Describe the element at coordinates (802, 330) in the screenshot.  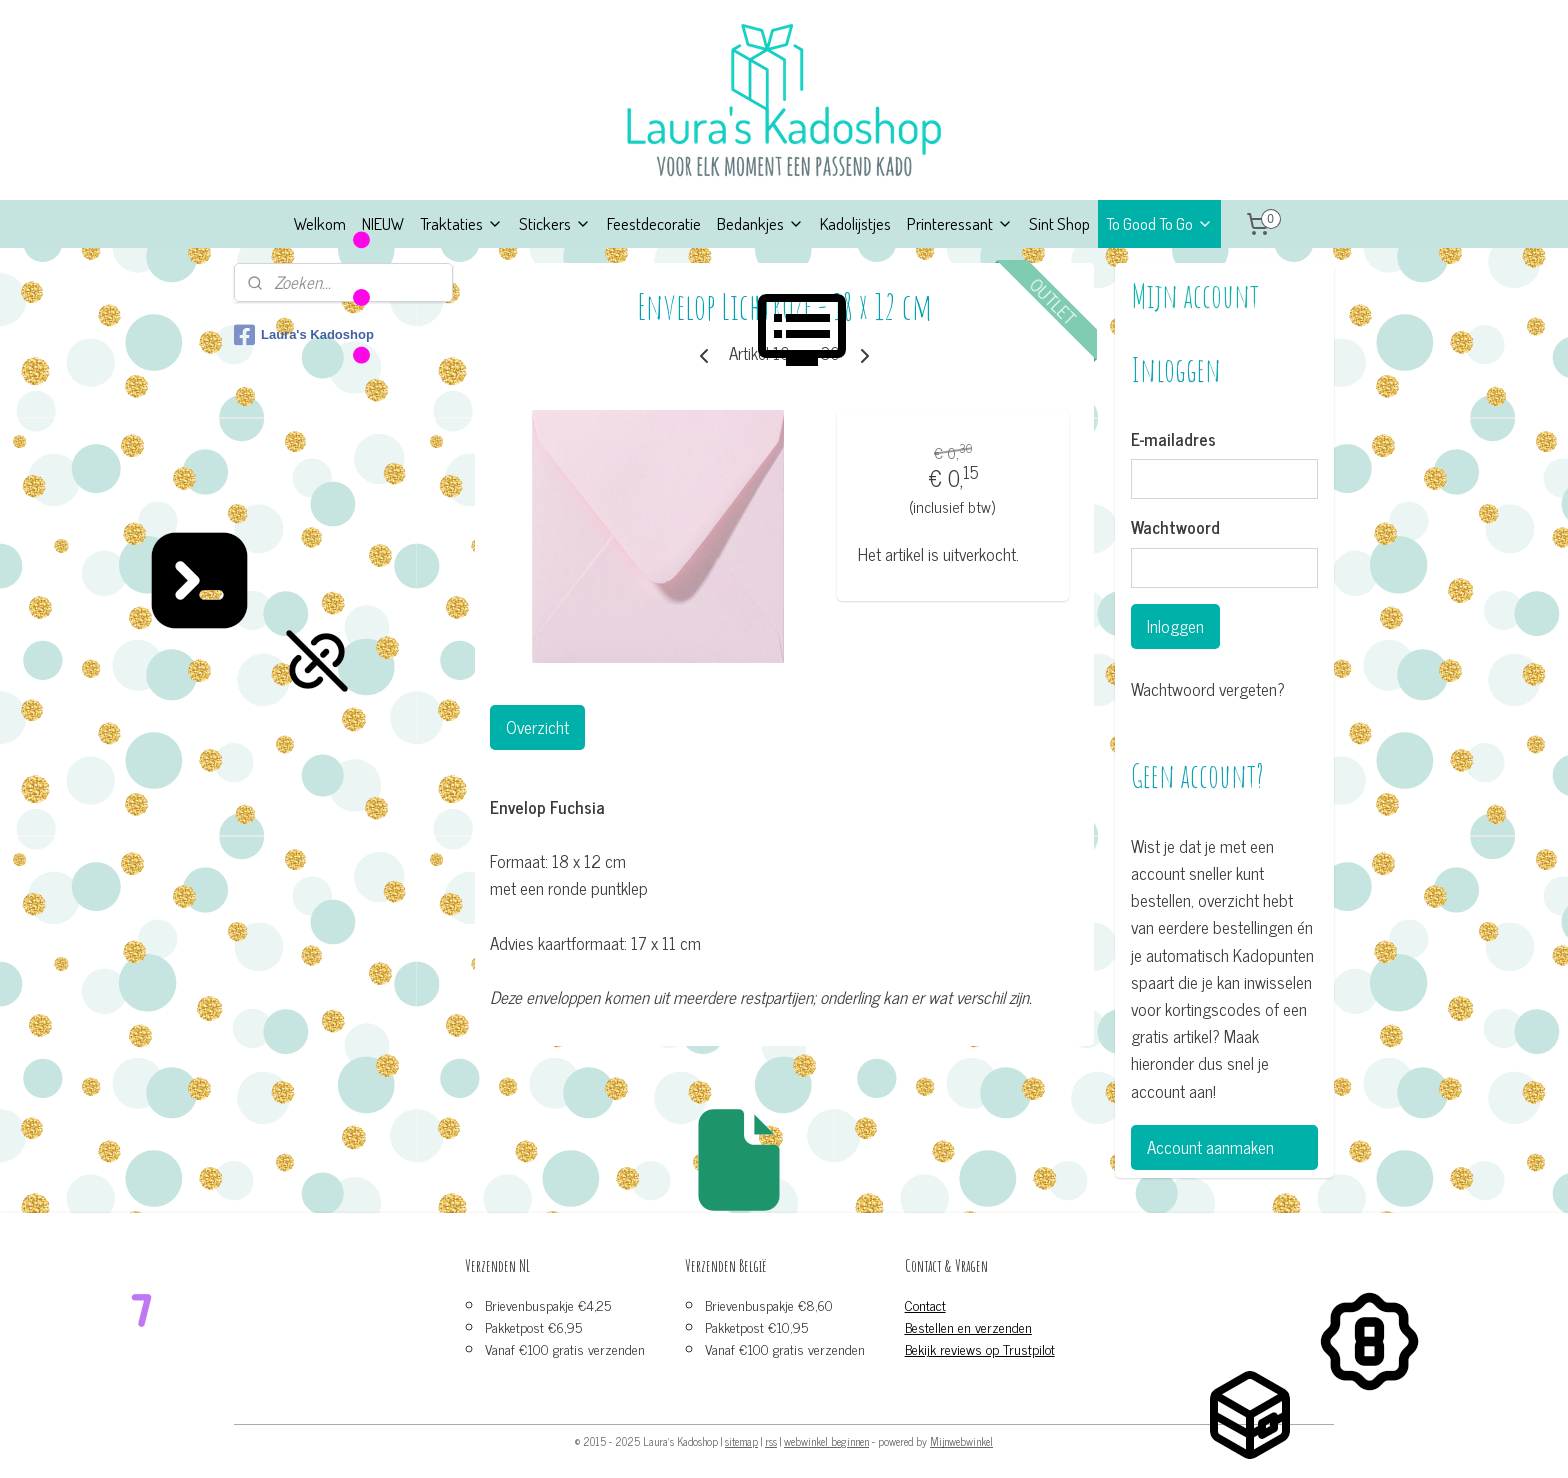
I see `access DVR or recorded content` at that location.